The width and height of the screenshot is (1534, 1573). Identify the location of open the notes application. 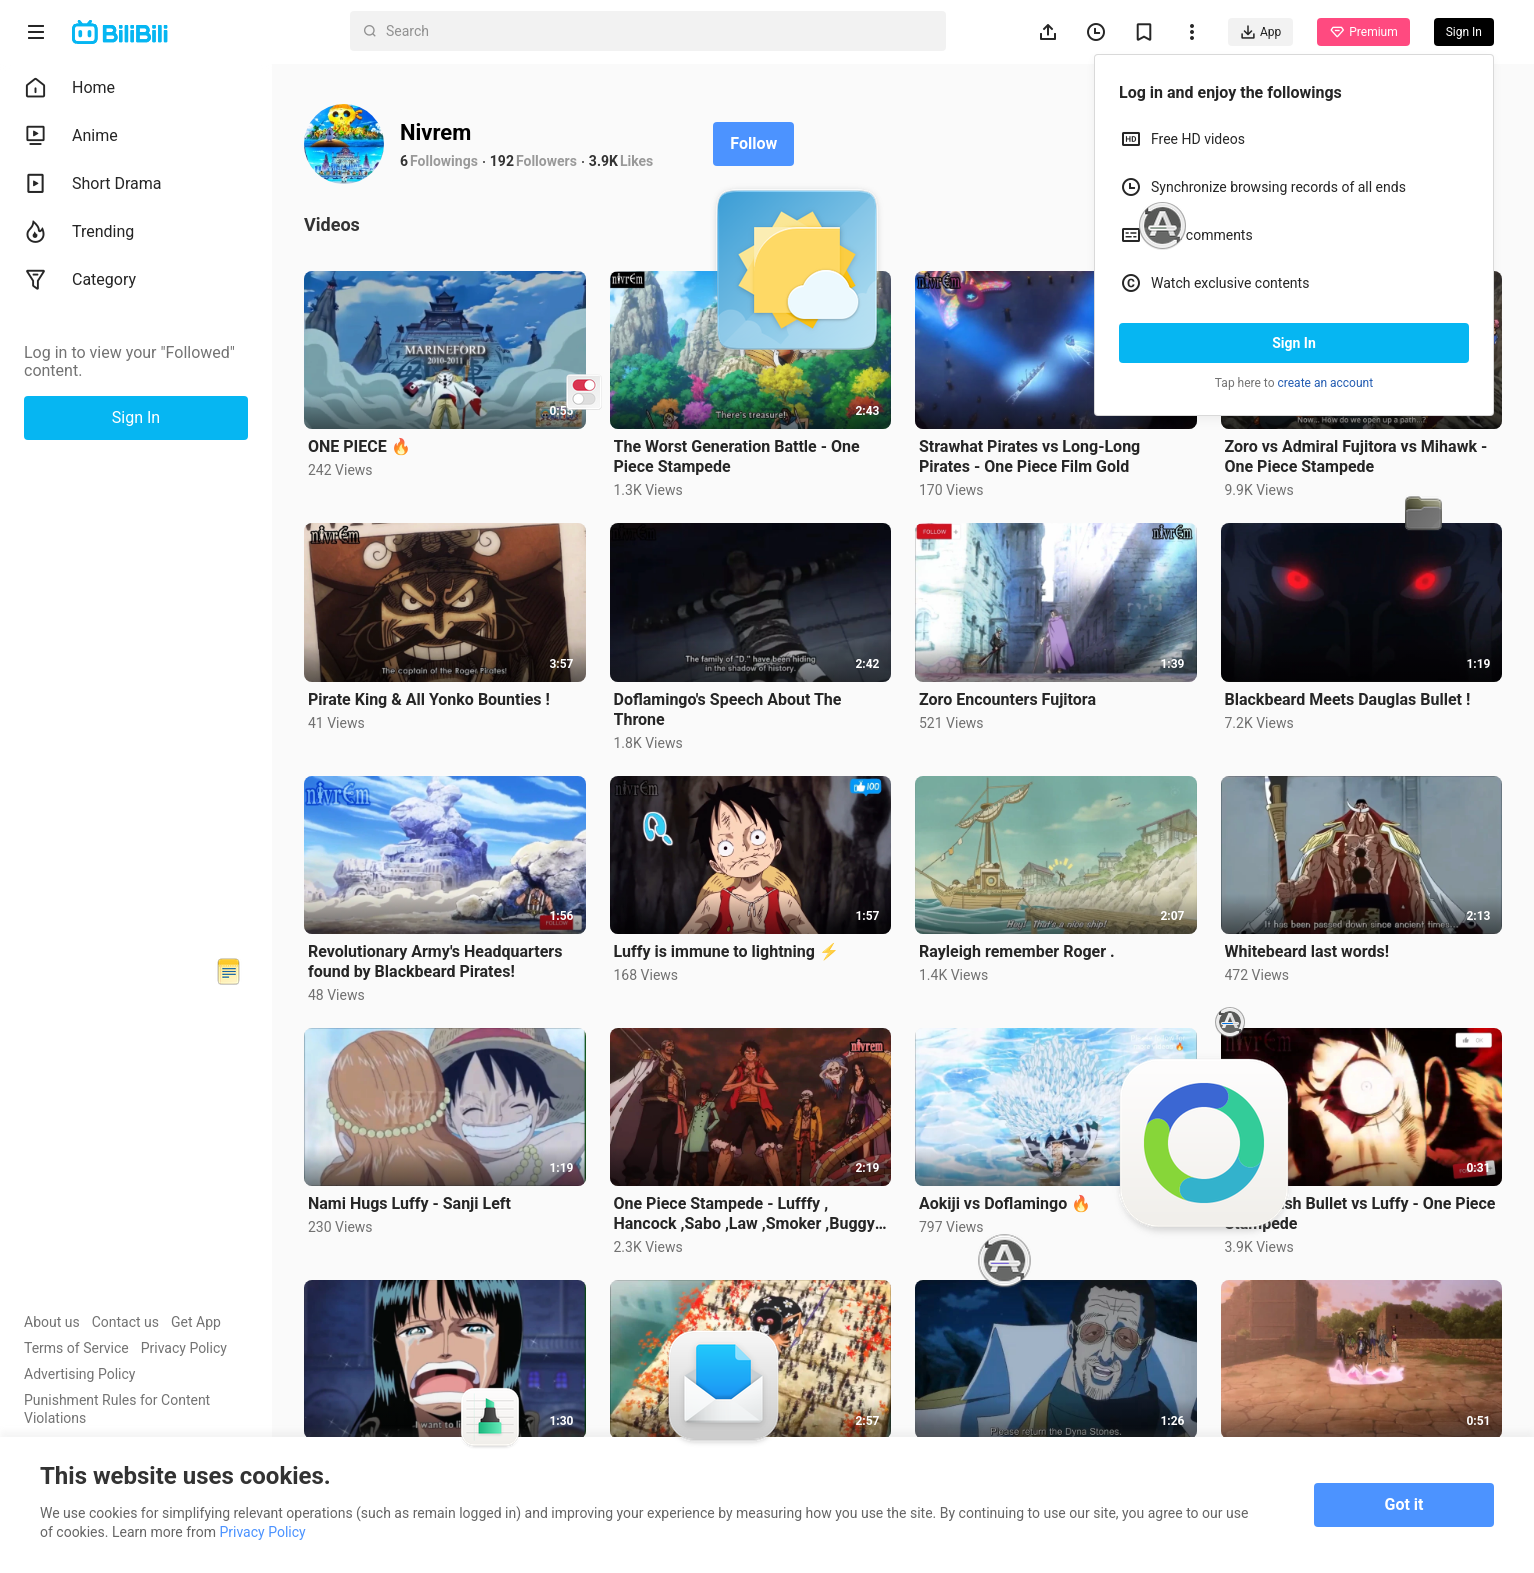
(228, 971).